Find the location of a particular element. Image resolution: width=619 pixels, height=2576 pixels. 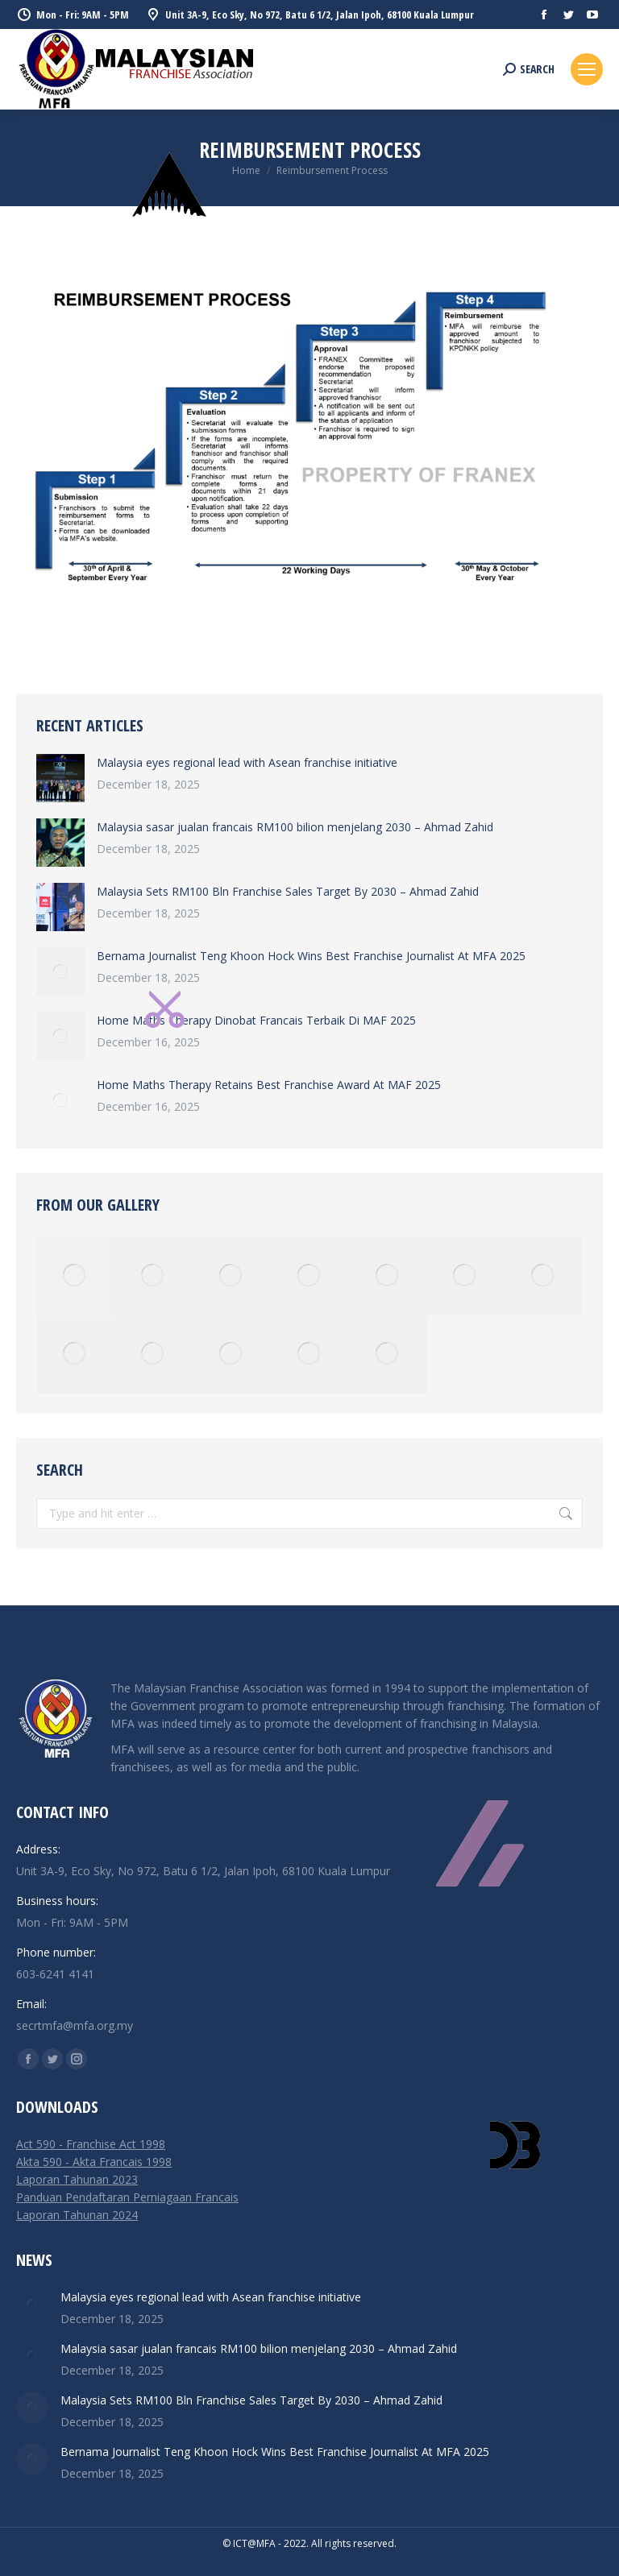

open zenn platform is located at coordinates (480, 1843).